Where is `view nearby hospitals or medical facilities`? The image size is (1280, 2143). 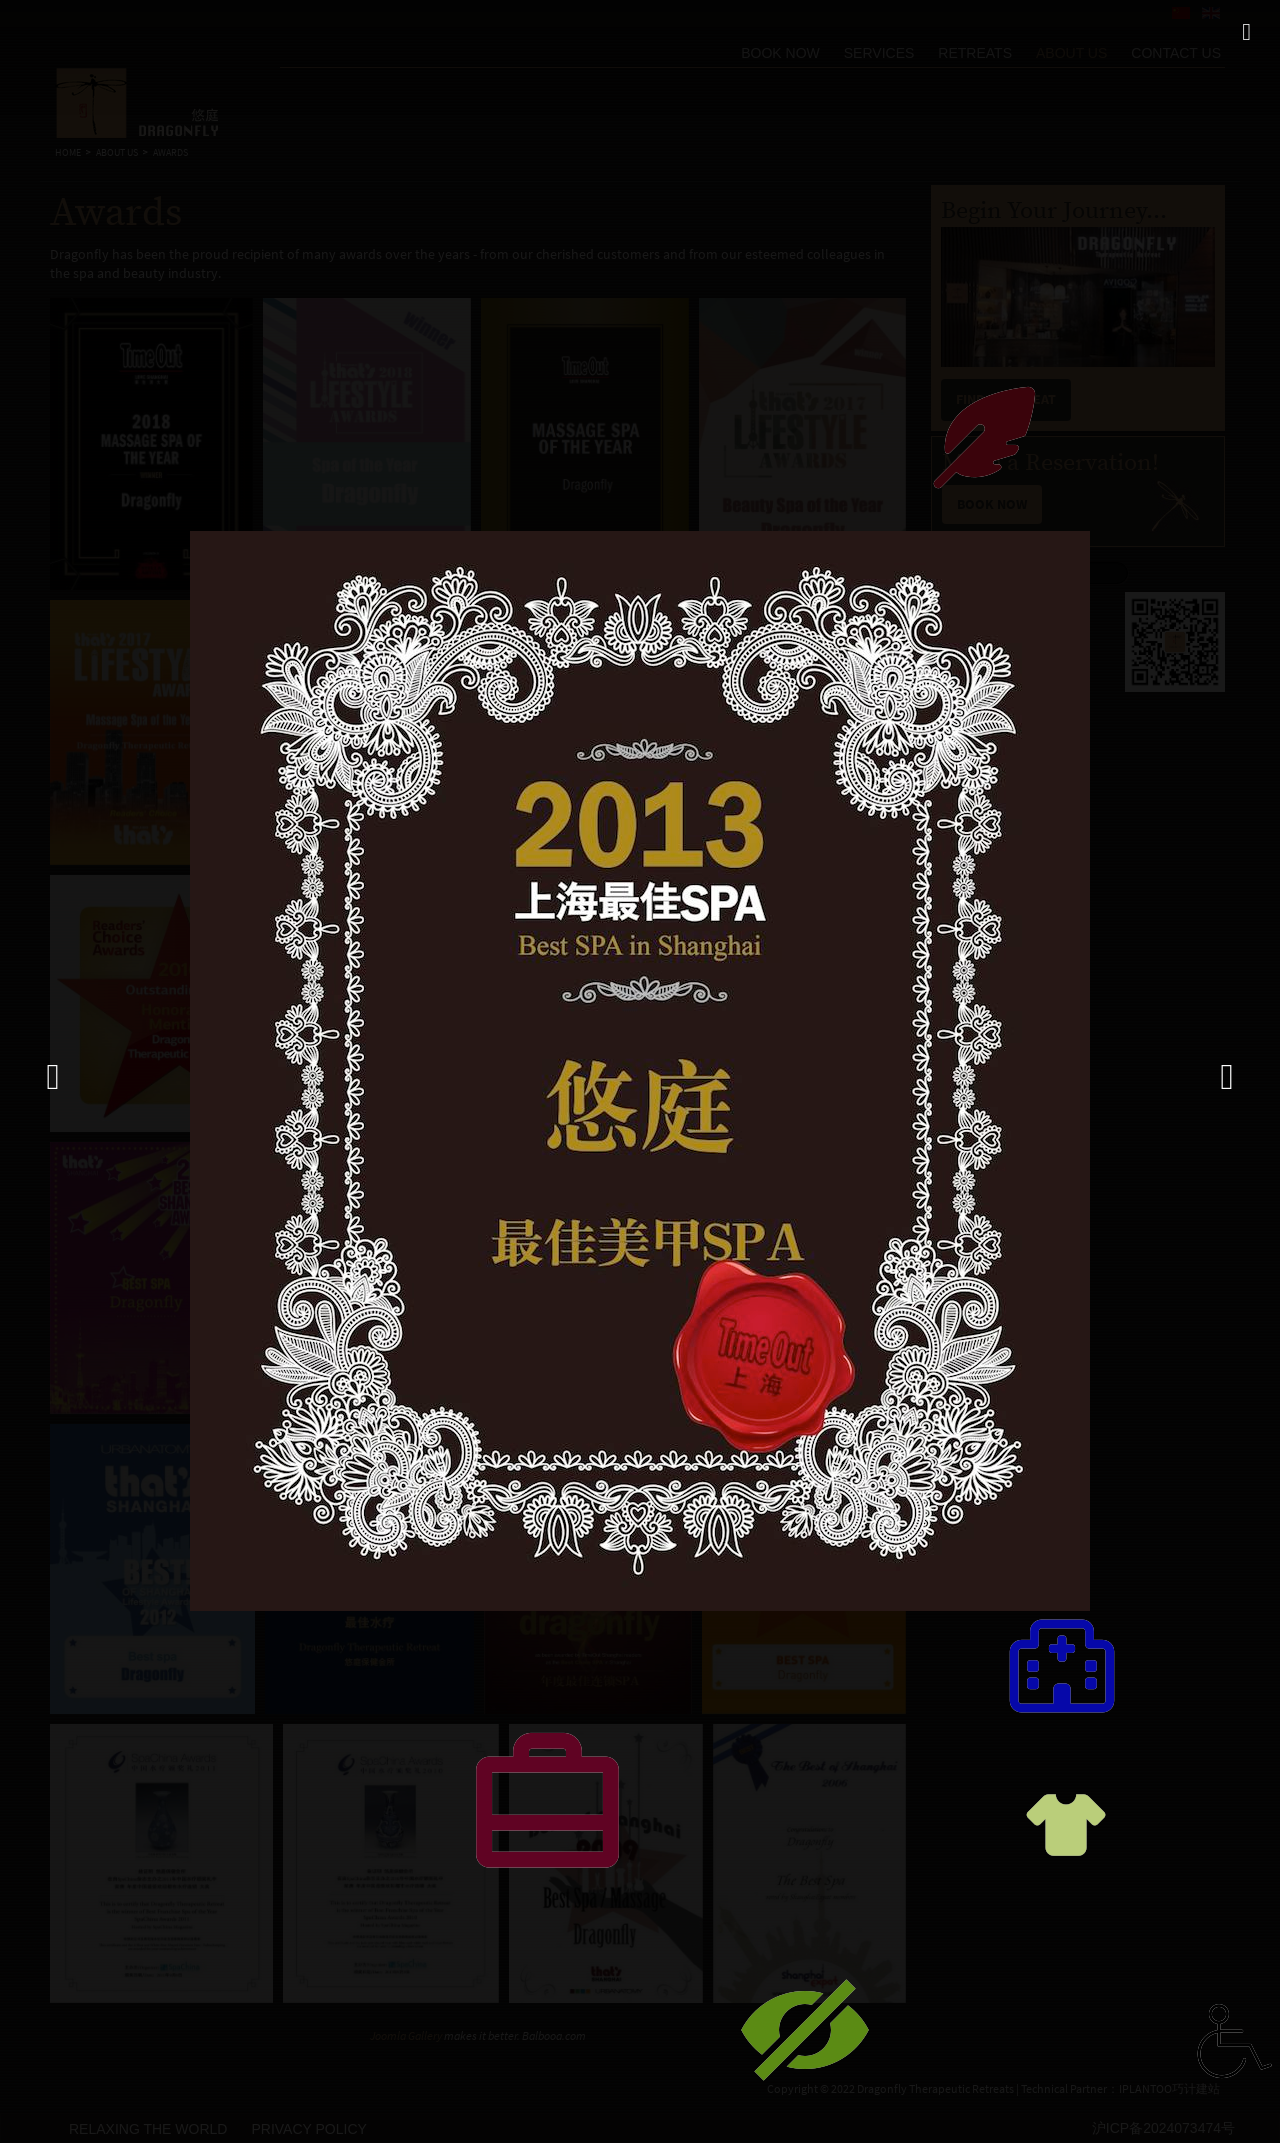
view nearby hospitals or medical facilities is located at coordinates (1062, 1666).